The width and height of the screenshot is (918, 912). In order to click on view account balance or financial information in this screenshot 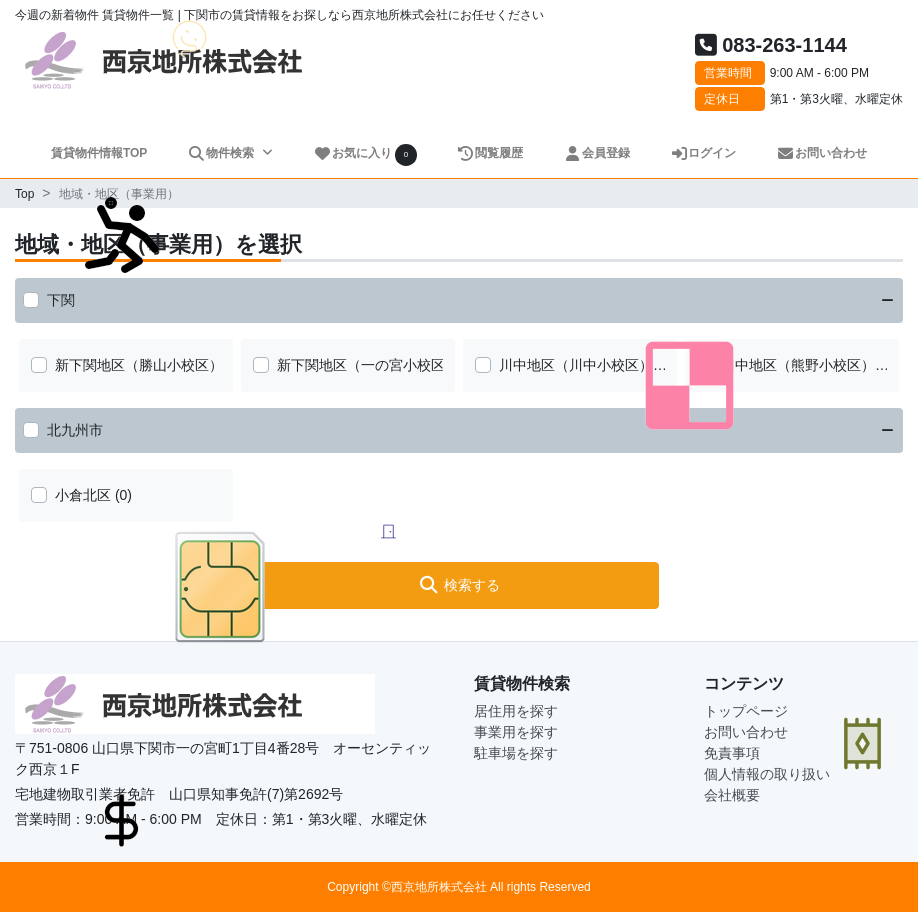, I will do `click(121, 820)`.